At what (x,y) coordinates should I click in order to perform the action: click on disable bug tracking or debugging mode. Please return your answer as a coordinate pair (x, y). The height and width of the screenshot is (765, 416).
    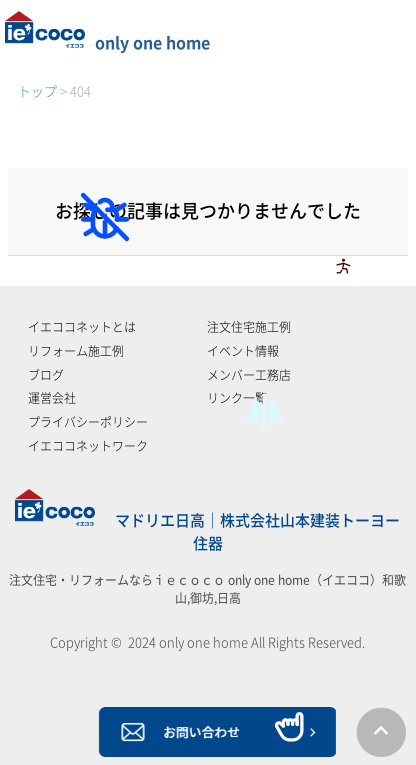
    Looking at the image, I should click on (105, 217).